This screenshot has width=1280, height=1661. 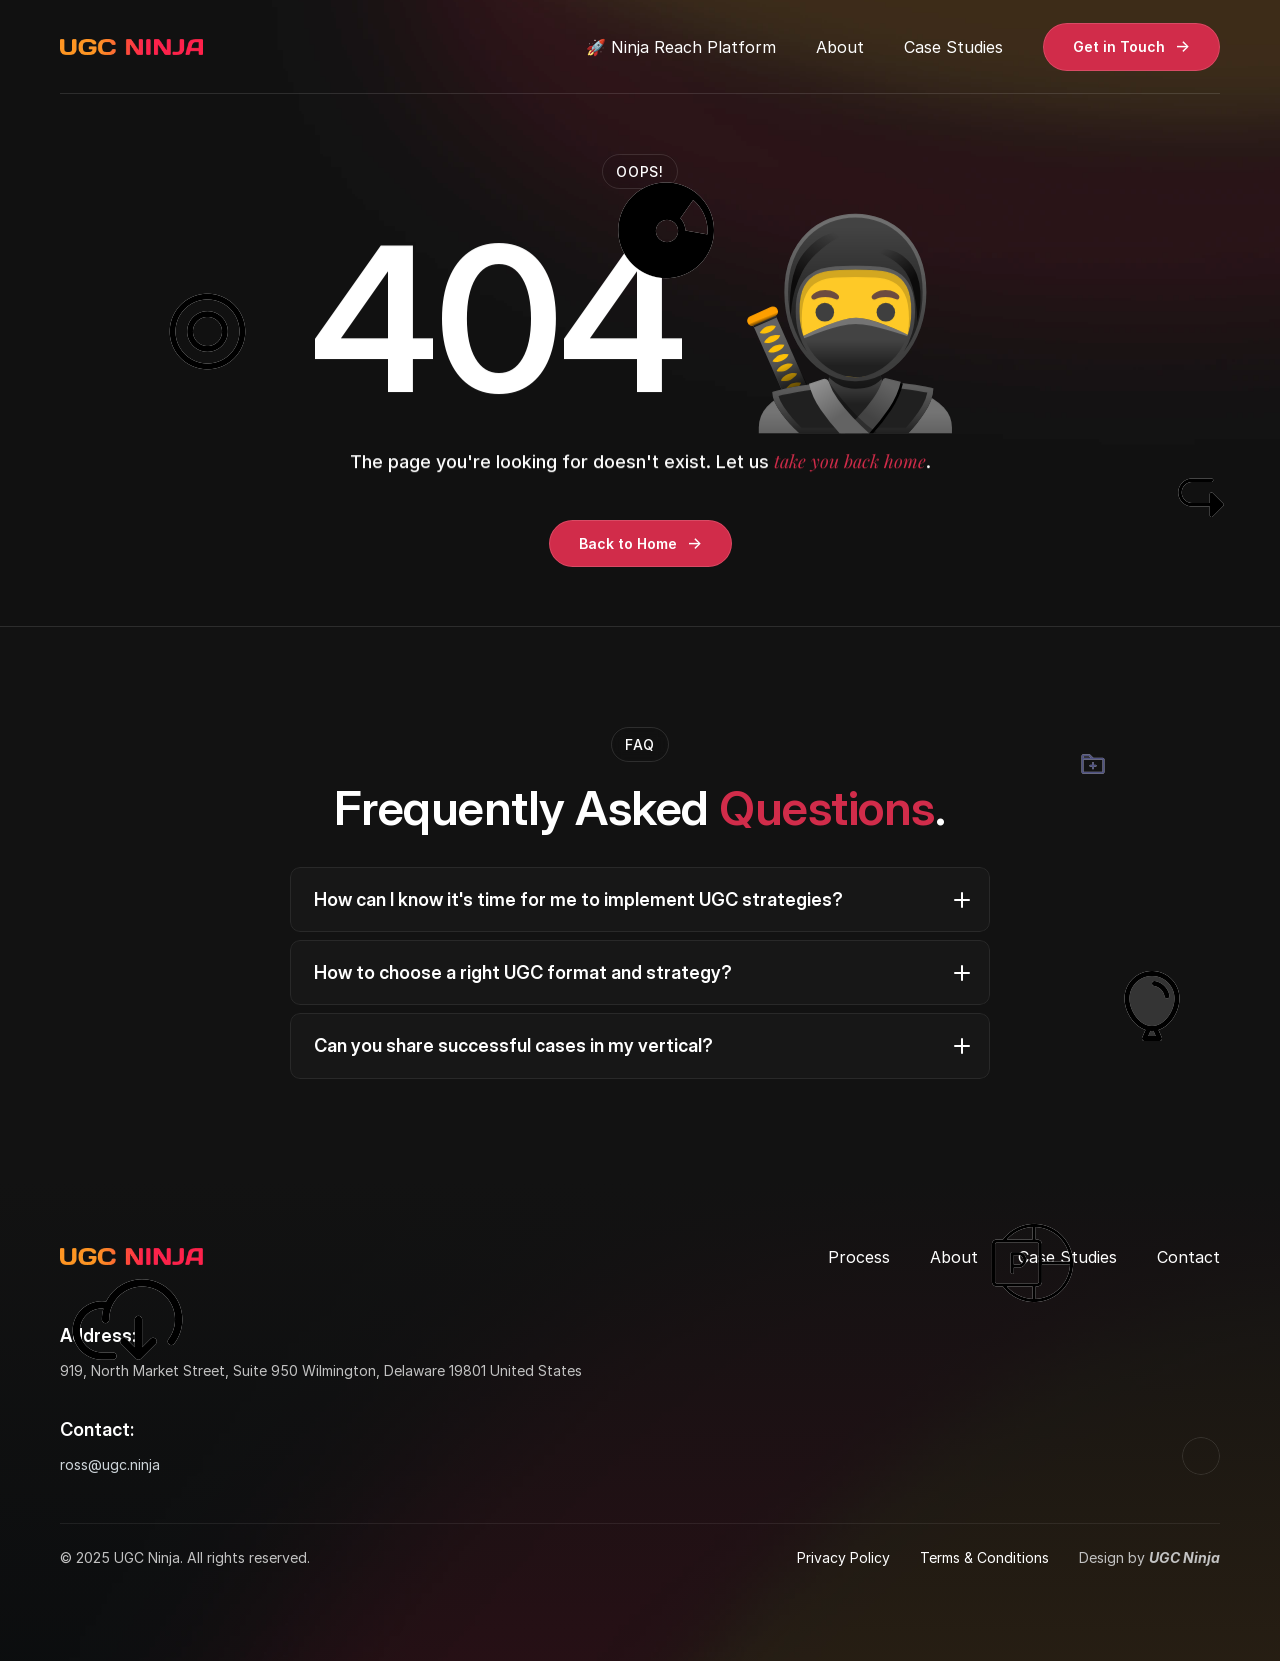 What do you see at coordinates (1152, 1006) in the screenshot?
I see `celebration or party event indicator` at bounding box center [1152, 1006].